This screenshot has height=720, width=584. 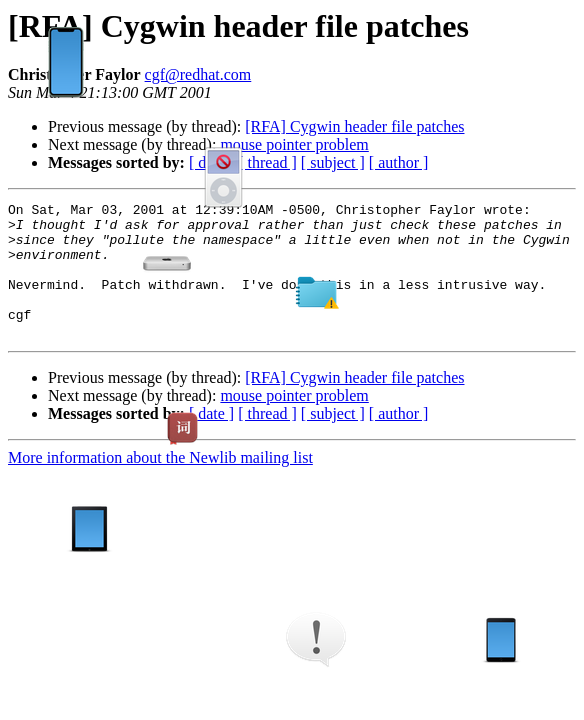 What do you see at coordinates (182, 427) in the screenshot?
I see `open the dictionary app` at bounding box center [182, 427].